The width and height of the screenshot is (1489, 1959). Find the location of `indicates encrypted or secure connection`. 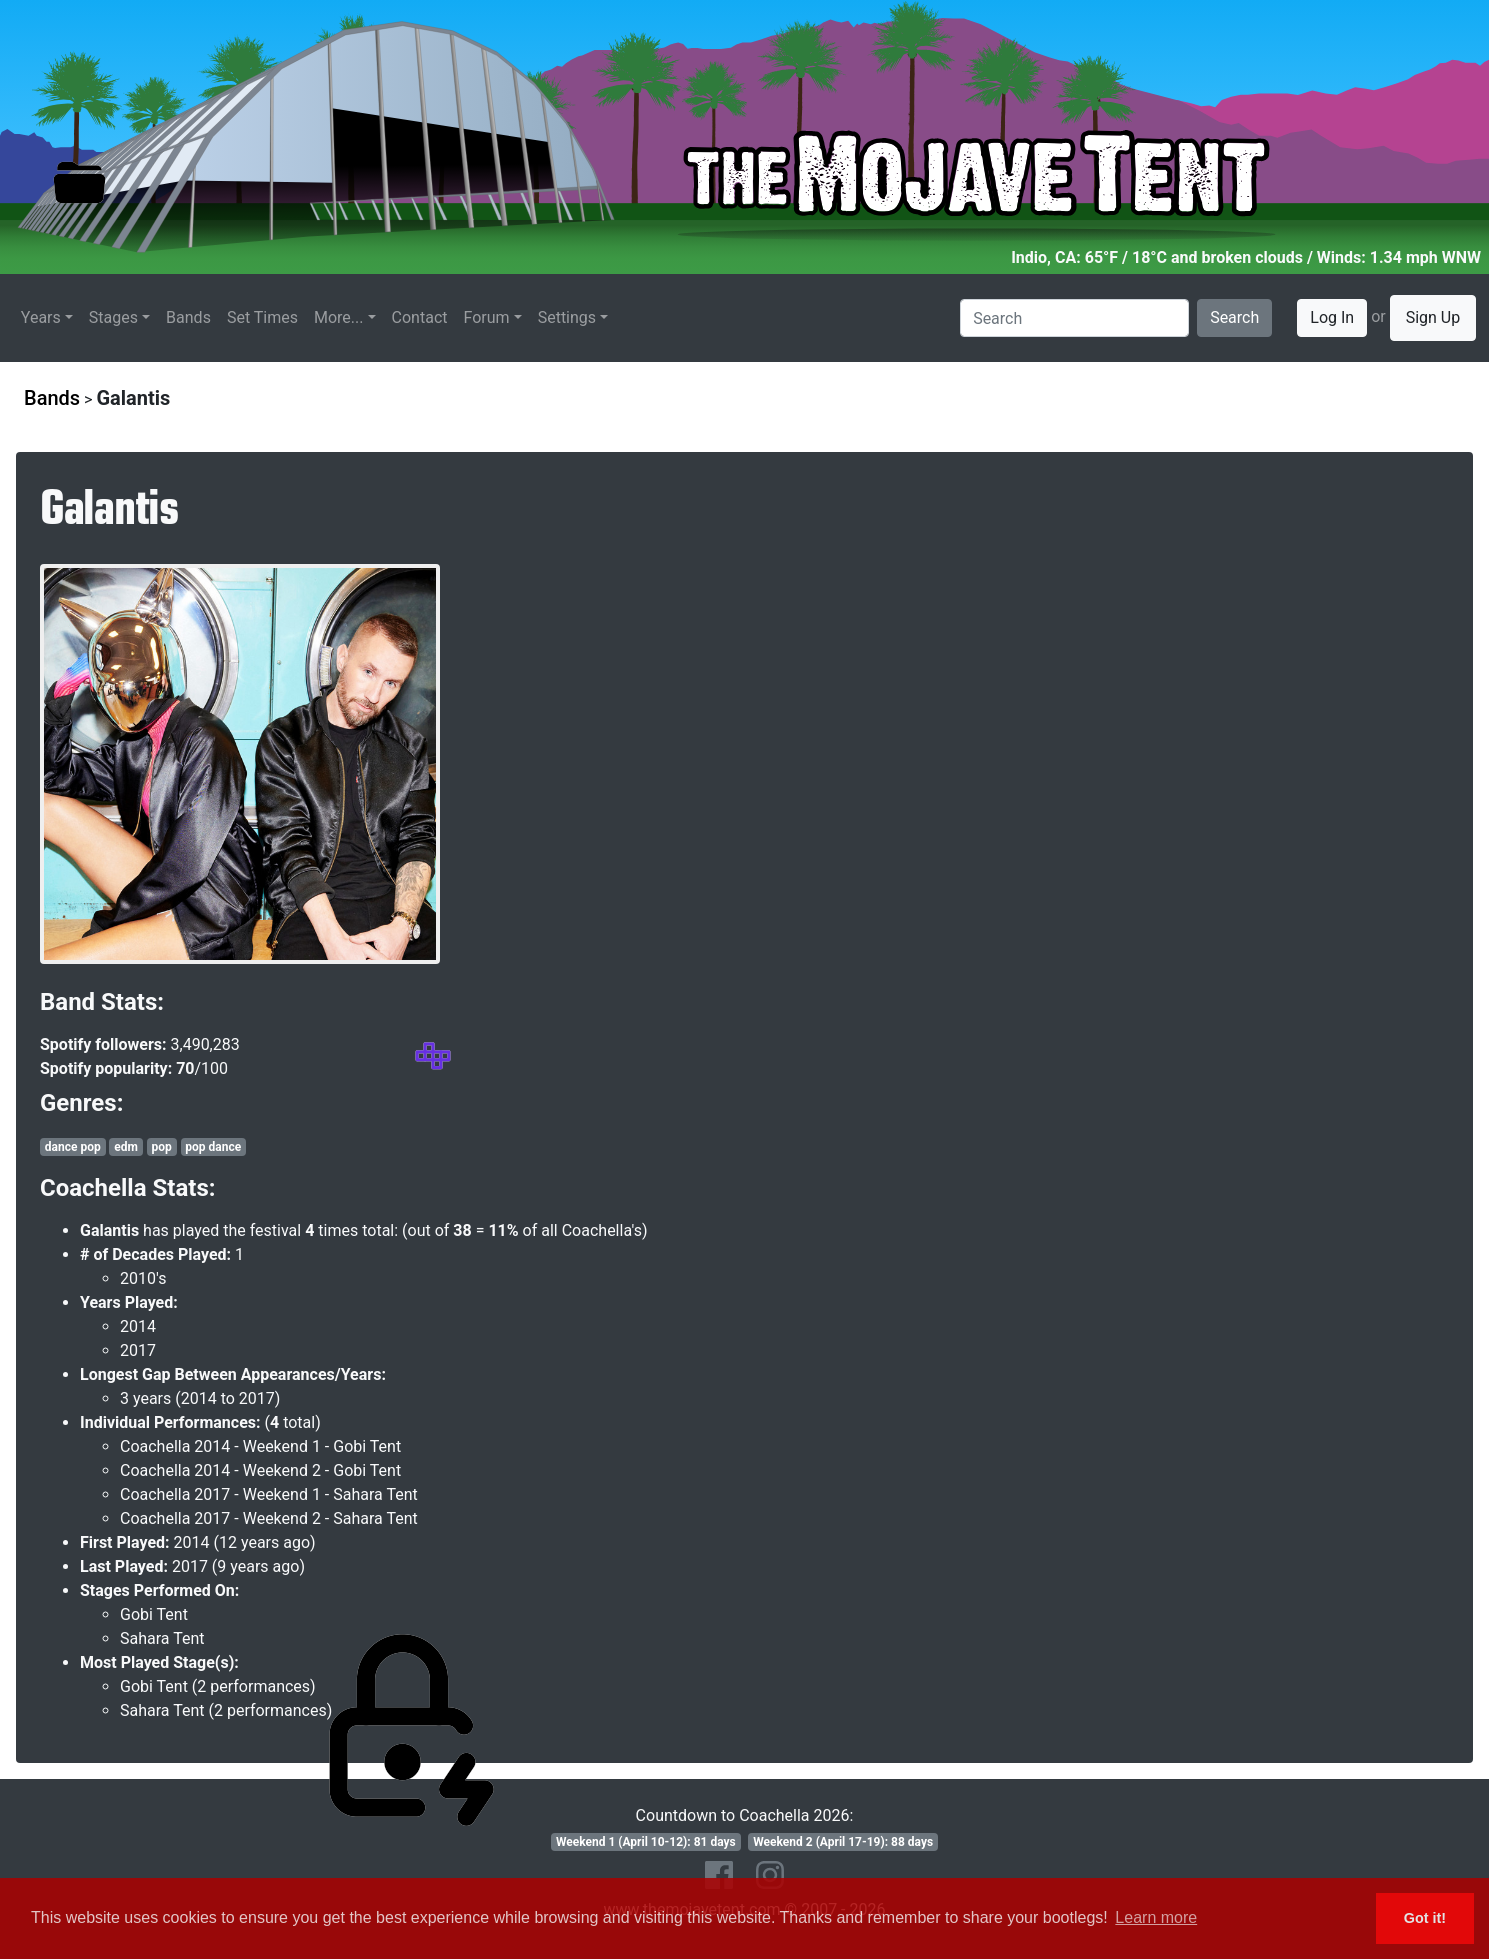

indicates encrypted or secure connection is located at coordinates (402, 1725).